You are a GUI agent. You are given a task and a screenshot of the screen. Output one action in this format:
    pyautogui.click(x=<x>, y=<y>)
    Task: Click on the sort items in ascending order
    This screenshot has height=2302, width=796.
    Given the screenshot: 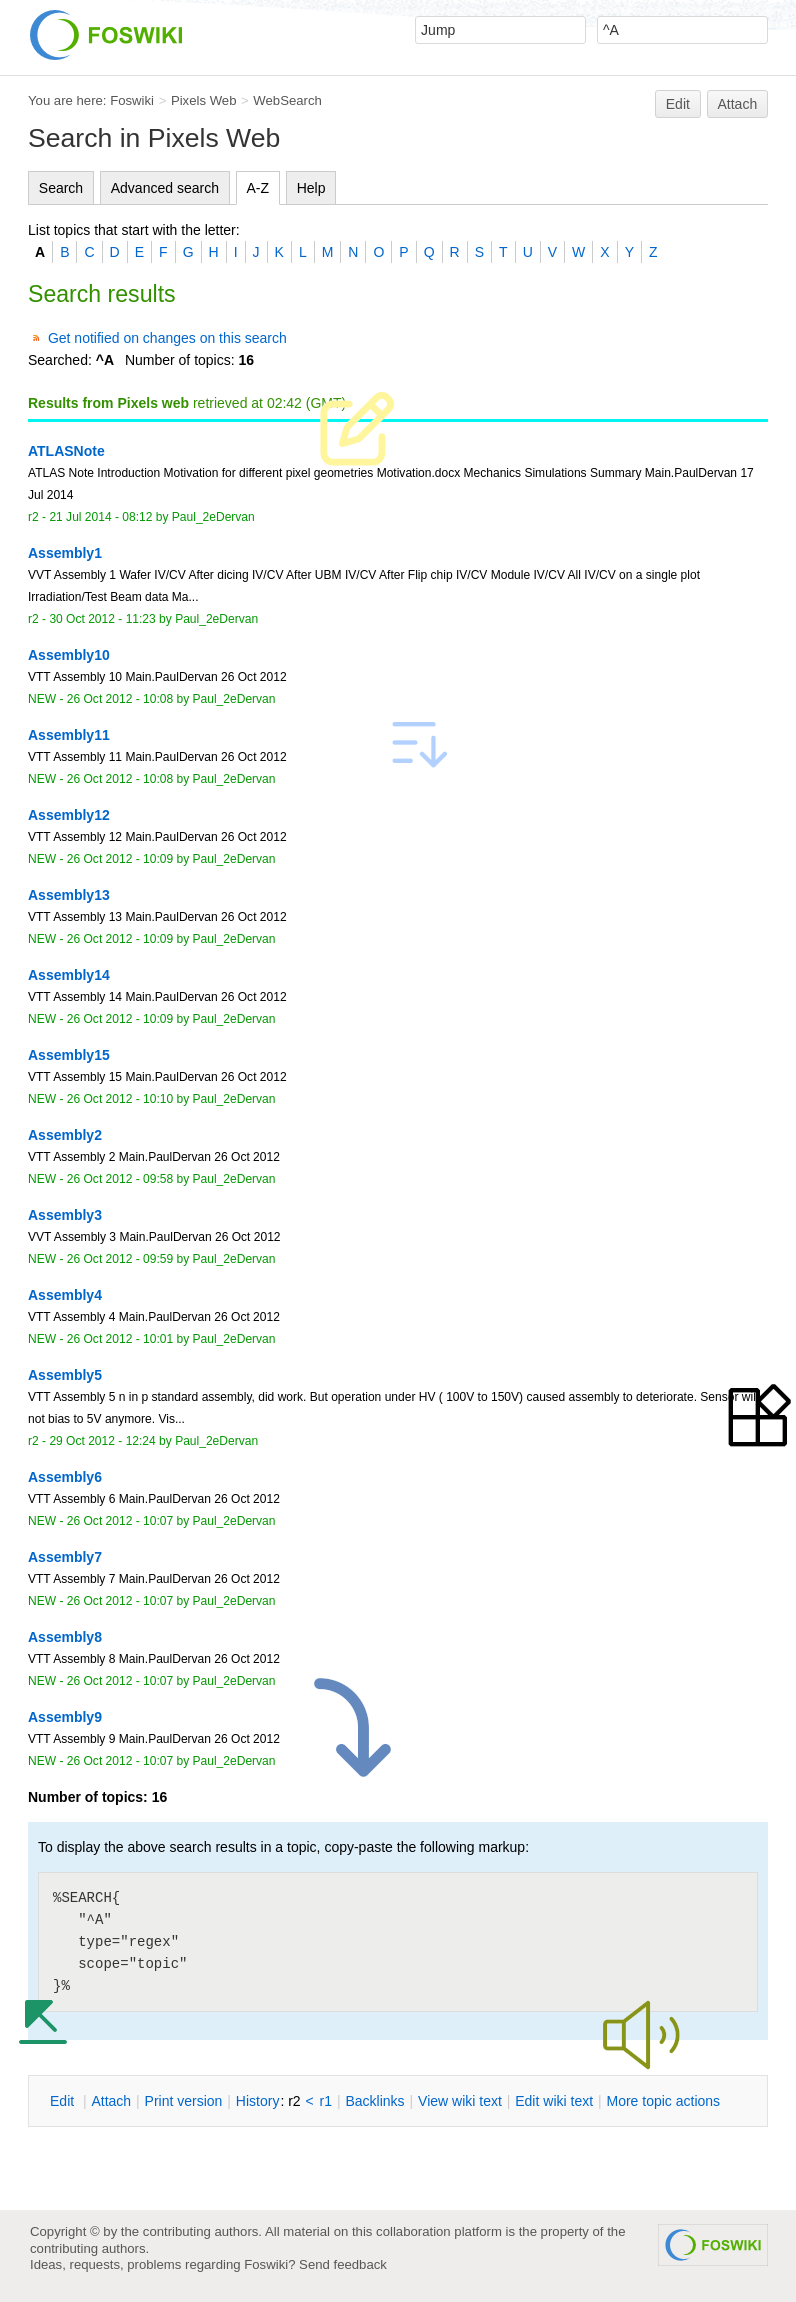 What is the action you would take?
    pyautogui.click(x=417, y=742)
    